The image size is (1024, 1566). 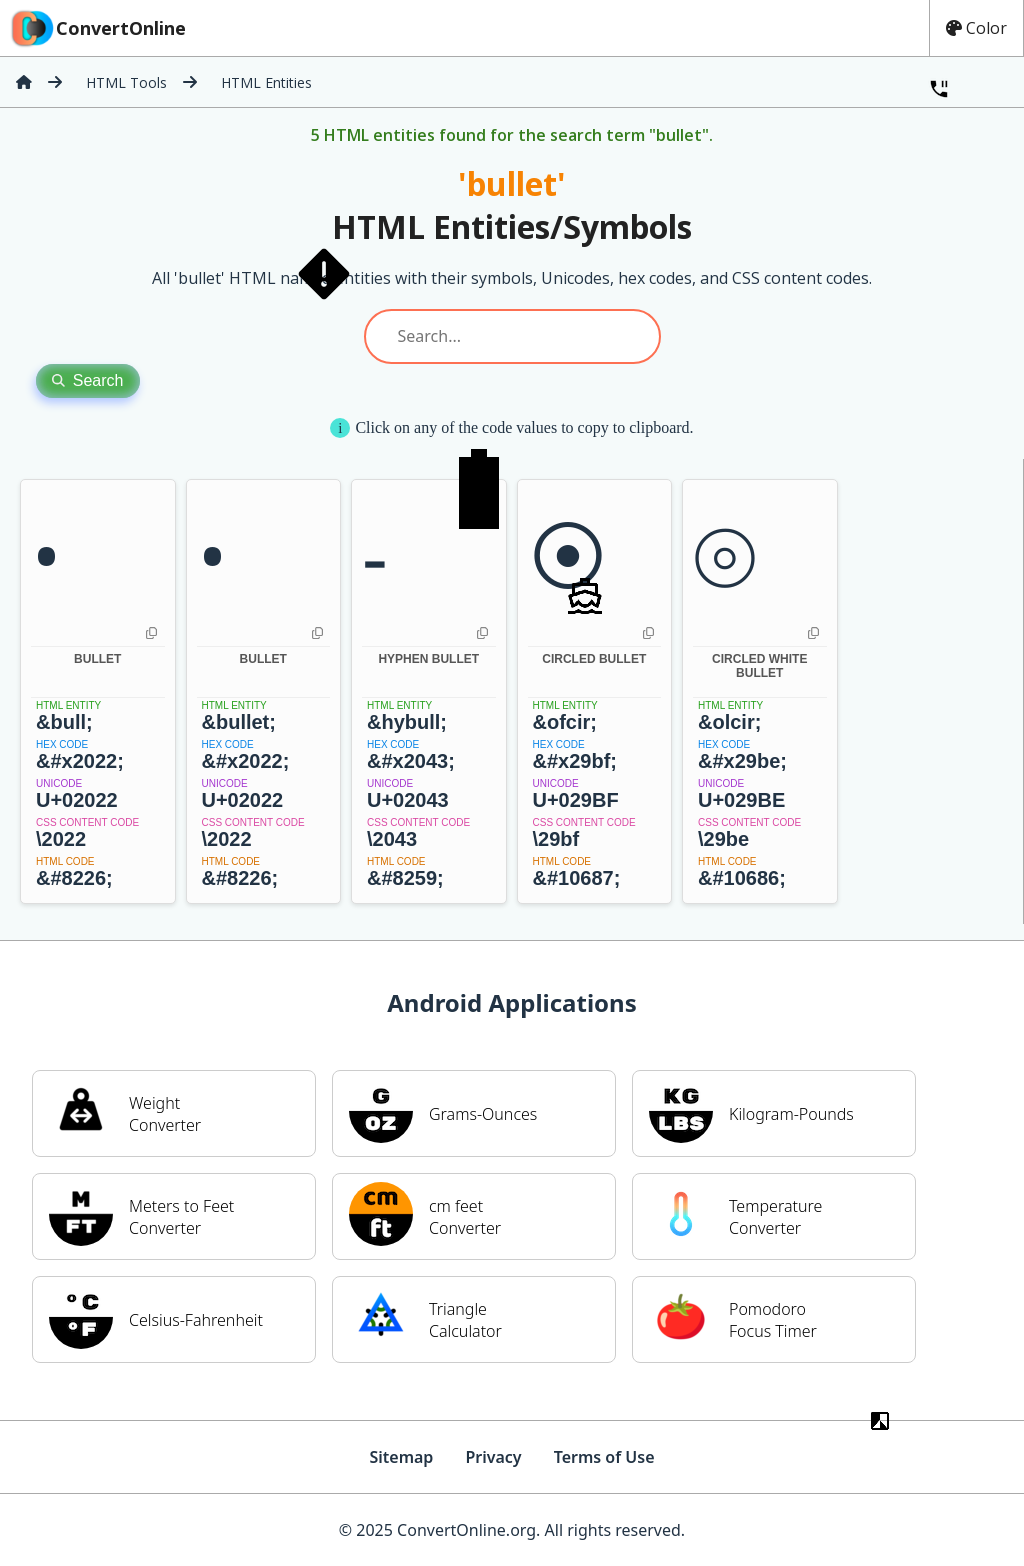 What do you see at coordinates (324, 274) in the screenshot?
I see `indicates a warning or alert status` at bounding box center [324, 274].